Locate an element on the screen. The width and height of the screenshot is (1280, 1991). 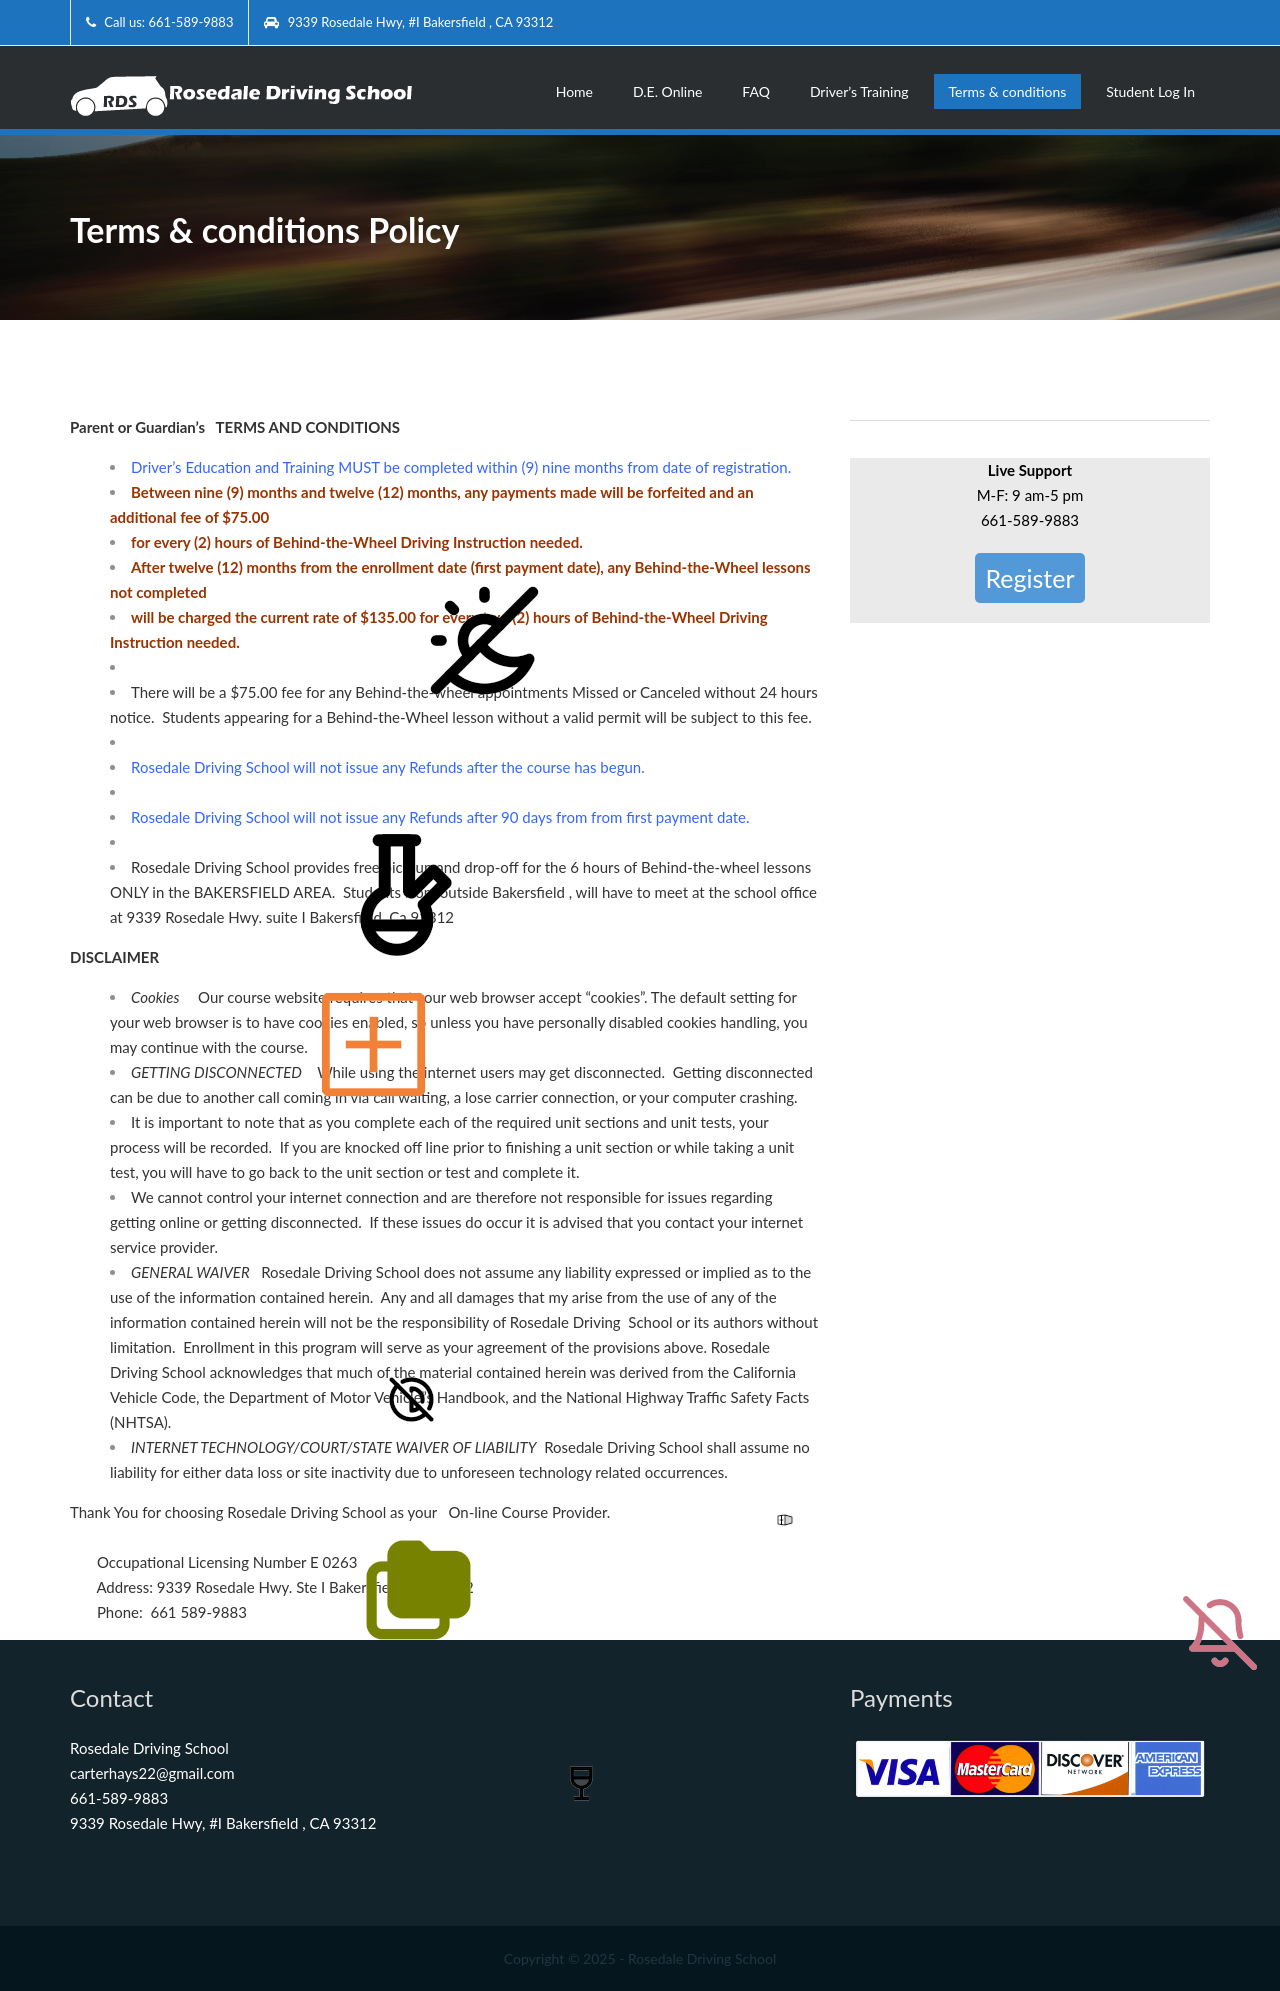
add a new file or item is located at coordinates (377, 1048).